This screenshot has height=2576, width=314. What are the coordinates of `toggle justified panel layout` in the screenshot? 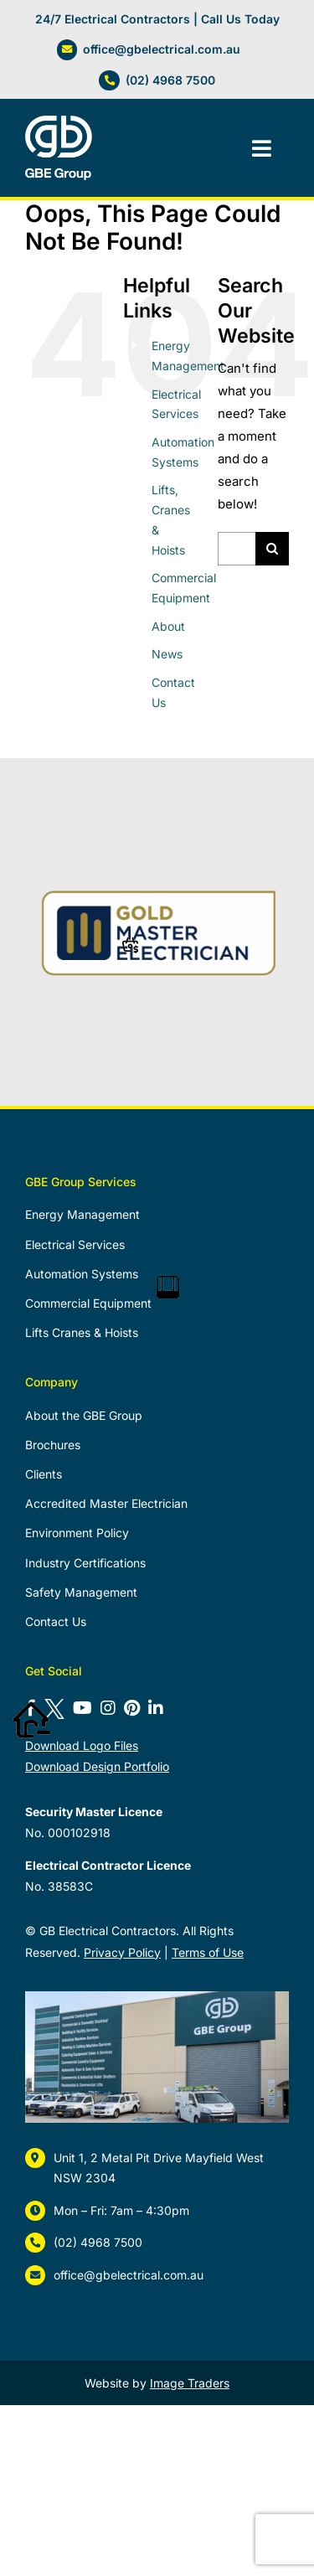 It's located at (167, 1287).